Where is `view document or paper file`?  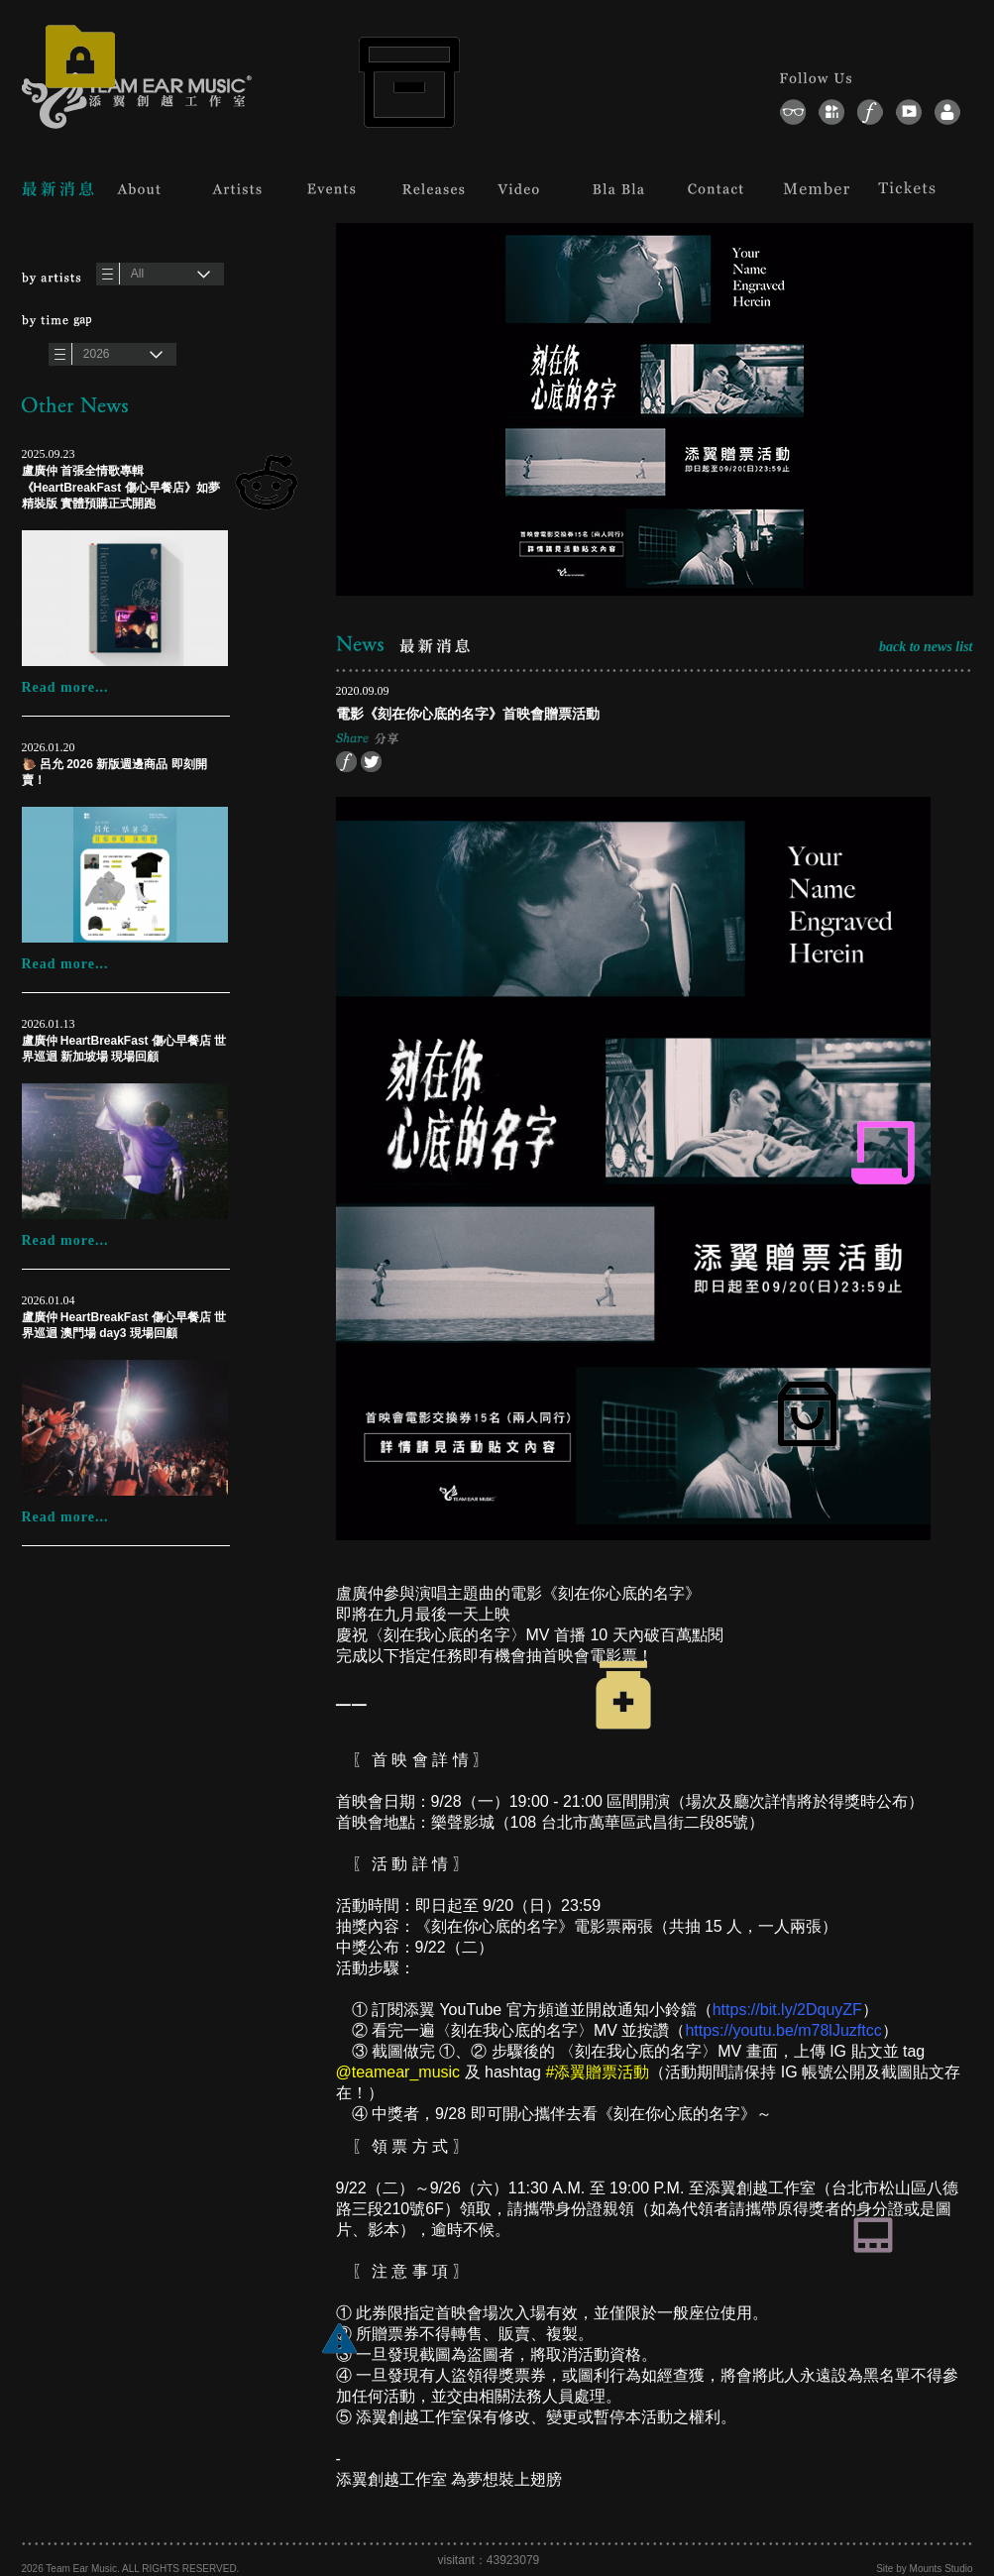
view document or paper file is located at coordinates (886, 1153).